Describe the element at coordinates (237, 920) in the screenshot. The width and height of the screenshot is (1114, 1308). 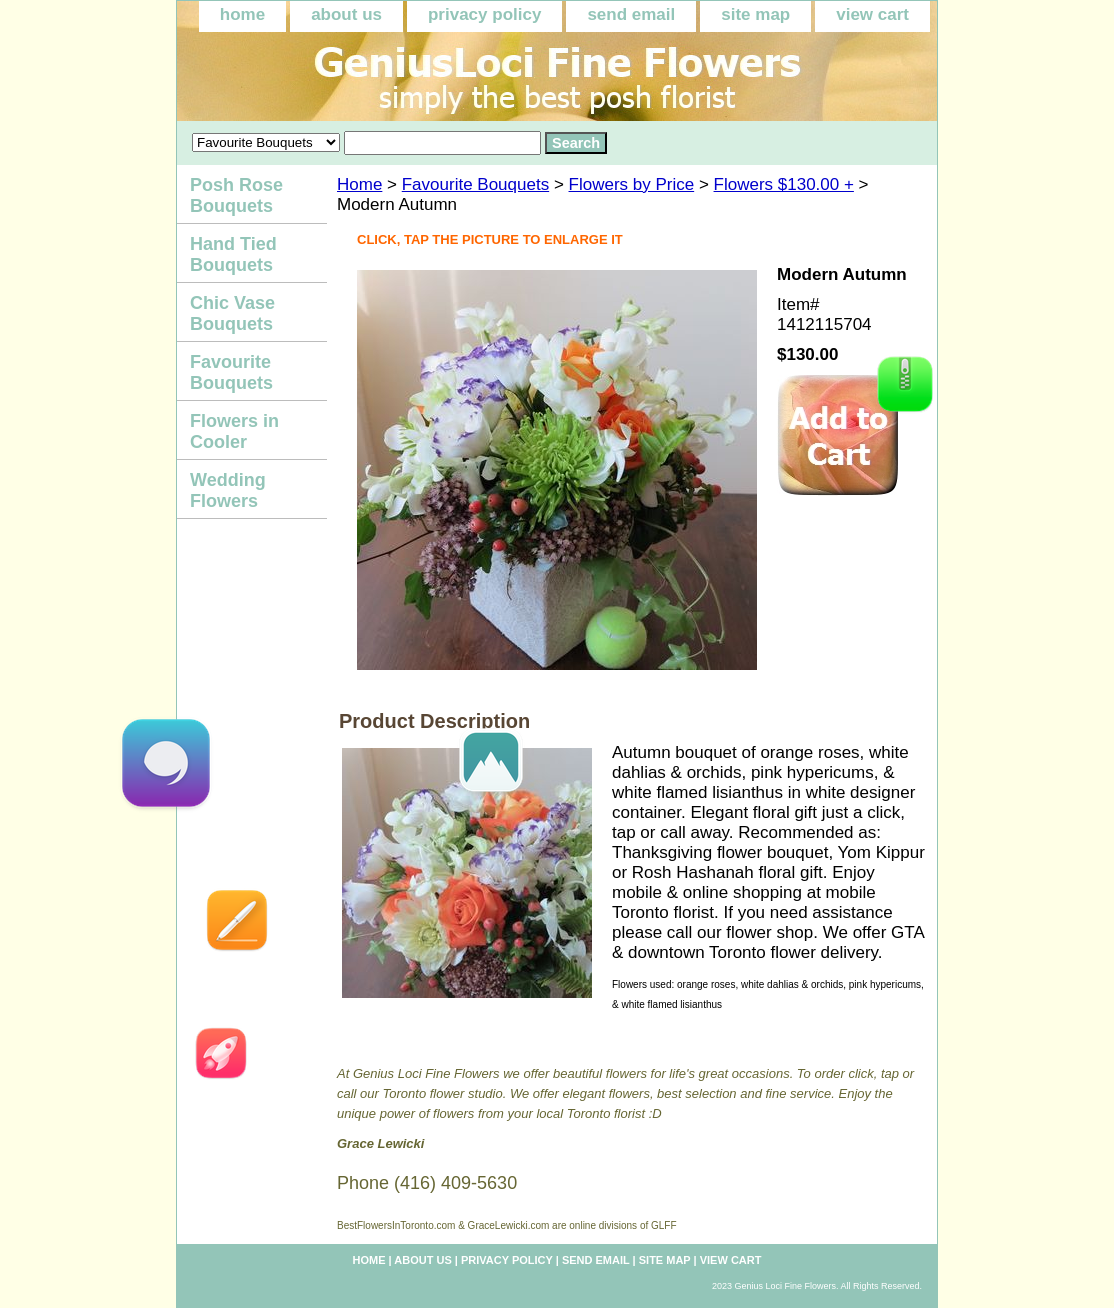
I see `open Apple Pages document editor` at that location.